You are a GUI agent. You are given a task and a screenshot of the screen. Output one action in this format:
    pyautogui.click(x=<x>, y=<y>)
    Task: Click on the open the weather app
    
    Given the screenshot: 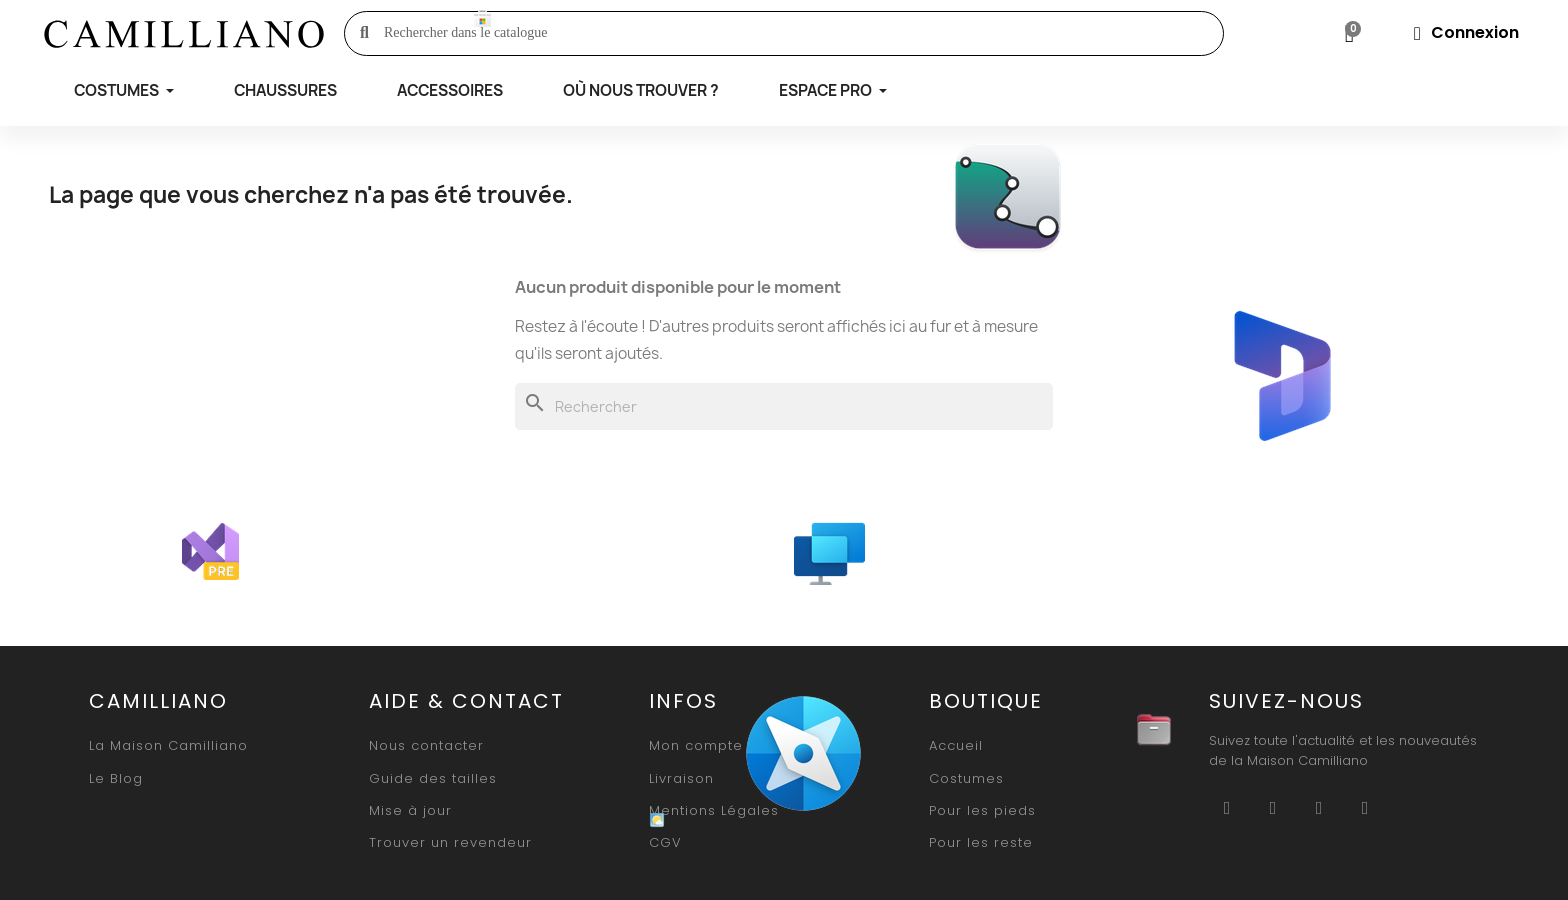 What is the action you would take?
    pyautogui.click(x=657, y=820)
    